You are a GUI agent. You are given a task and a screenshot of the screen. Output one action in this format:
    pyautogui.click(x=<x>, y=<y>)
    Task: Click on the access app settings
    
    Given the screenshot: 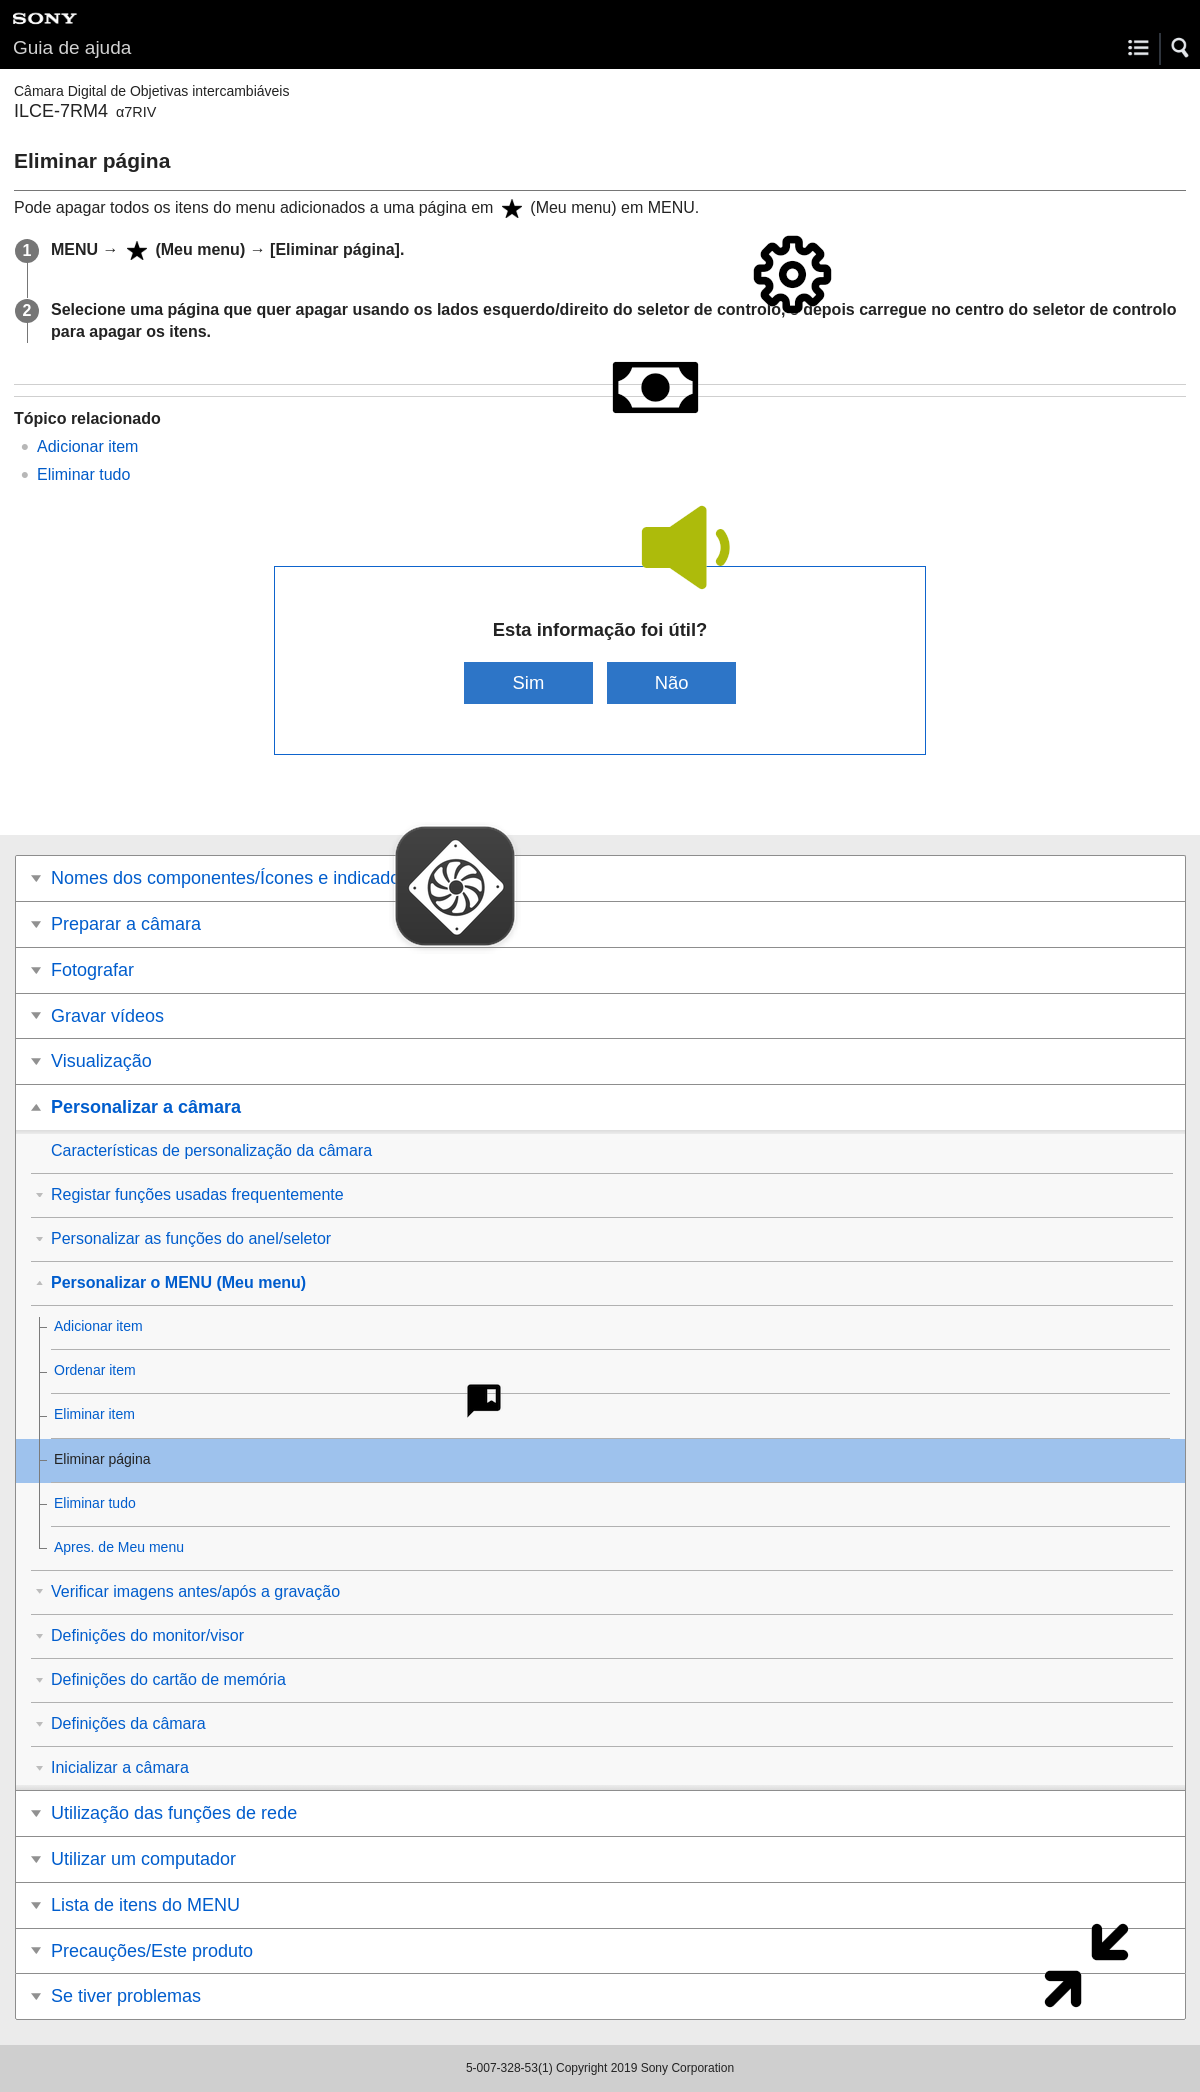 What is the action you would take?
    pyautogui.click(x=792, y=274)
    